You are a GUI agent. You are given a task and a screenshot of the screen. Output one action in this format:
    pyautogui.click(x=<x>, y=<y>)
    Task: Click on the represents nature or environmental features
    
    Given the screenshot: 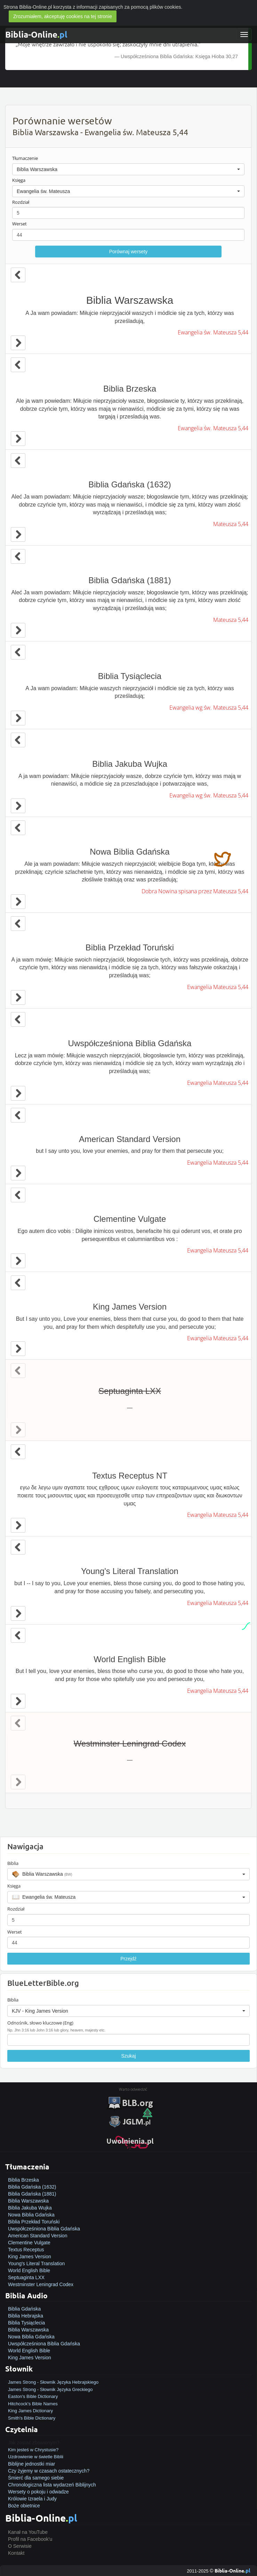 What is the action you would take?
    pyautogui.click(x=147, y=2114)
    